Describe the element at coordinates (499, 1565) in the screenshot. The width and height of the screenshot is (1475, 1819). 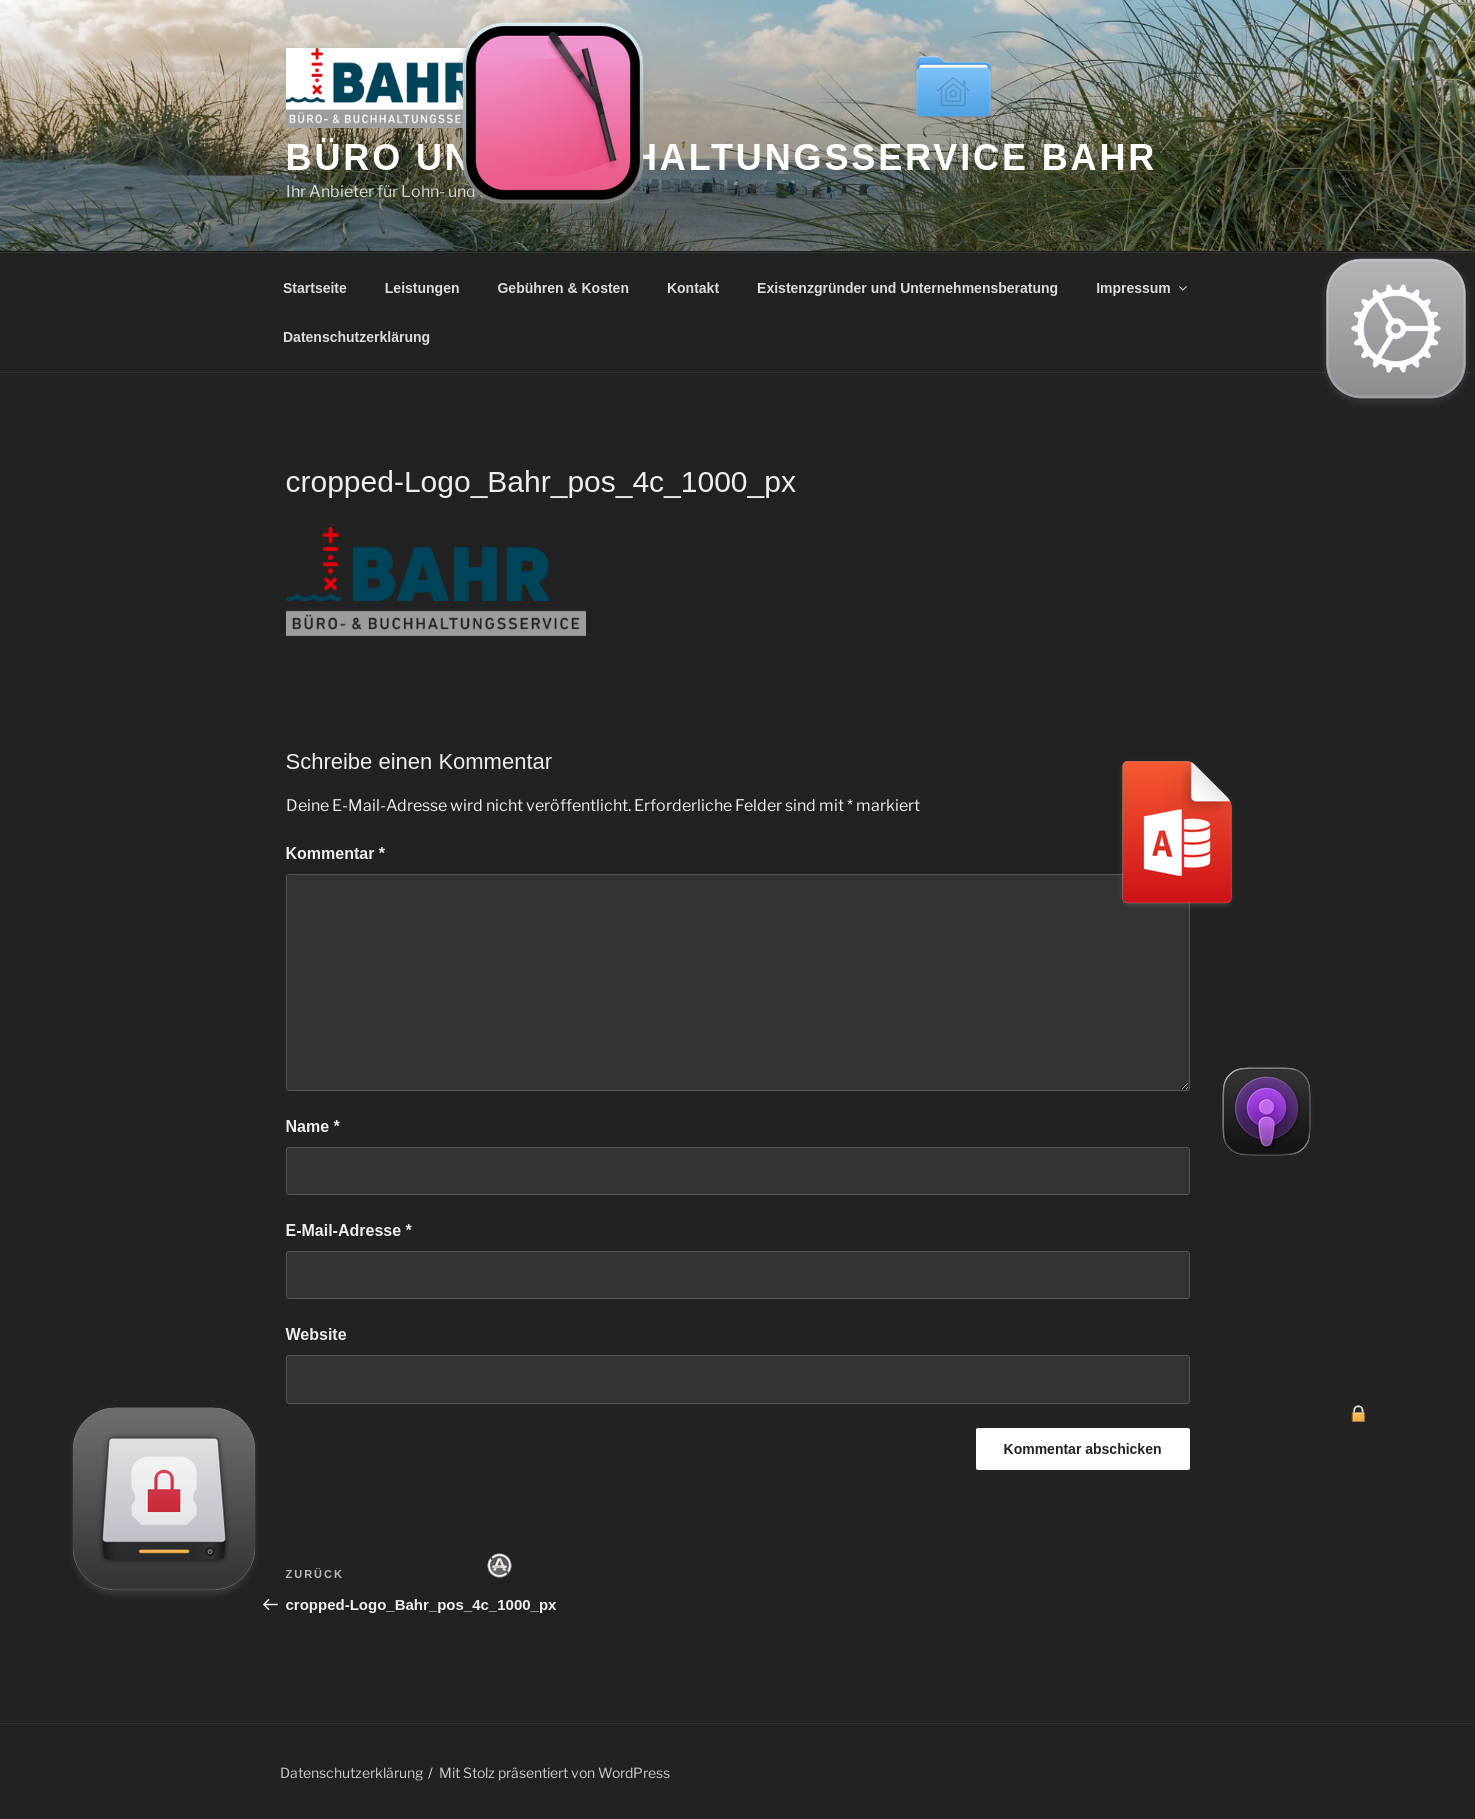
I see `open the software update application` at that location.